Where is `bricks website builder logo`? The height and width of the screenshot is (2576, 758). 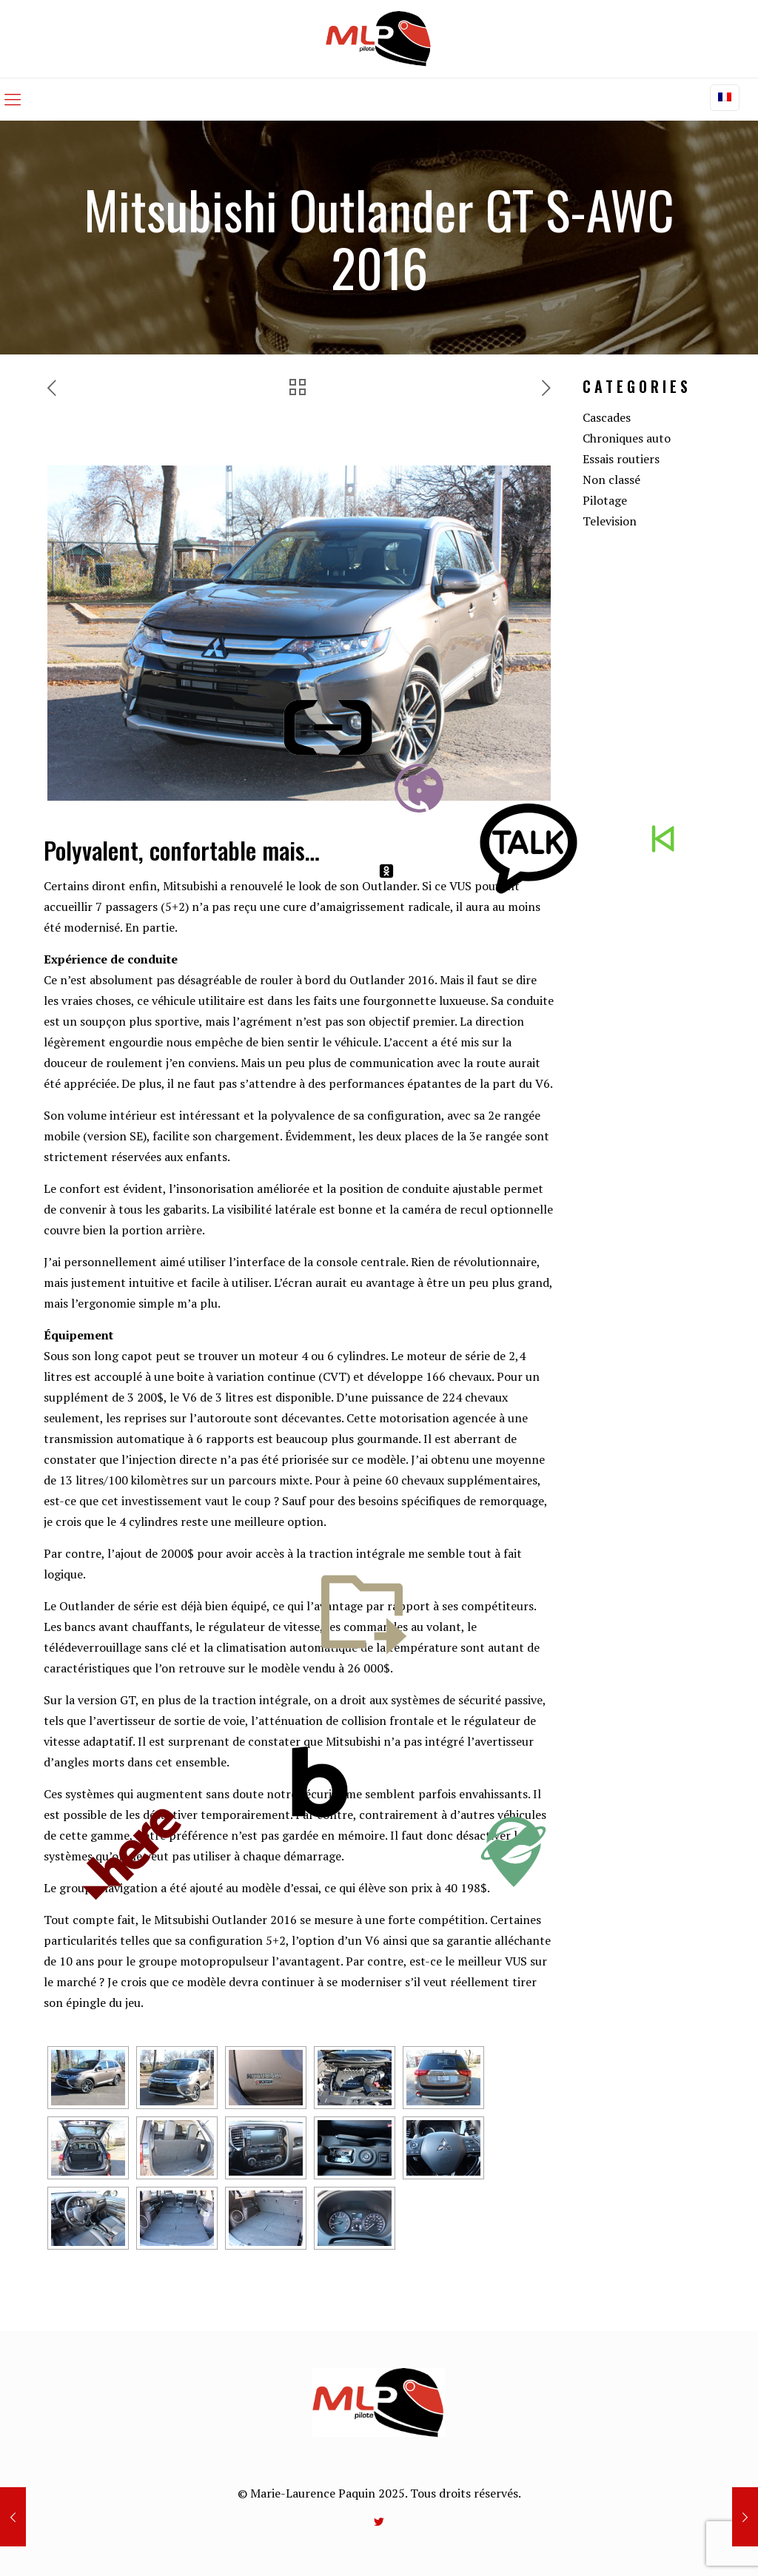 bricks website builder logo is located at coordinates (320, 1782).